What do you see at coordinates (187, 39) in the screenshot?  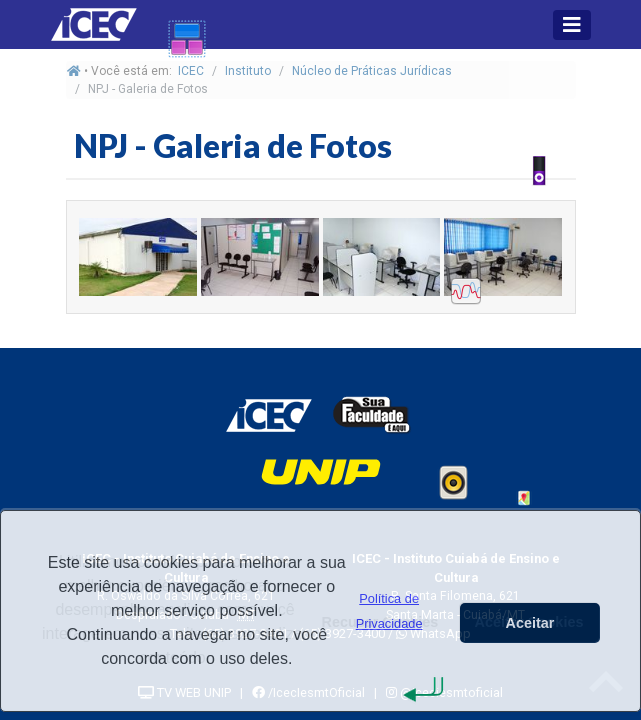 I see `select all items in the current view` at bounding box center [187, 39].